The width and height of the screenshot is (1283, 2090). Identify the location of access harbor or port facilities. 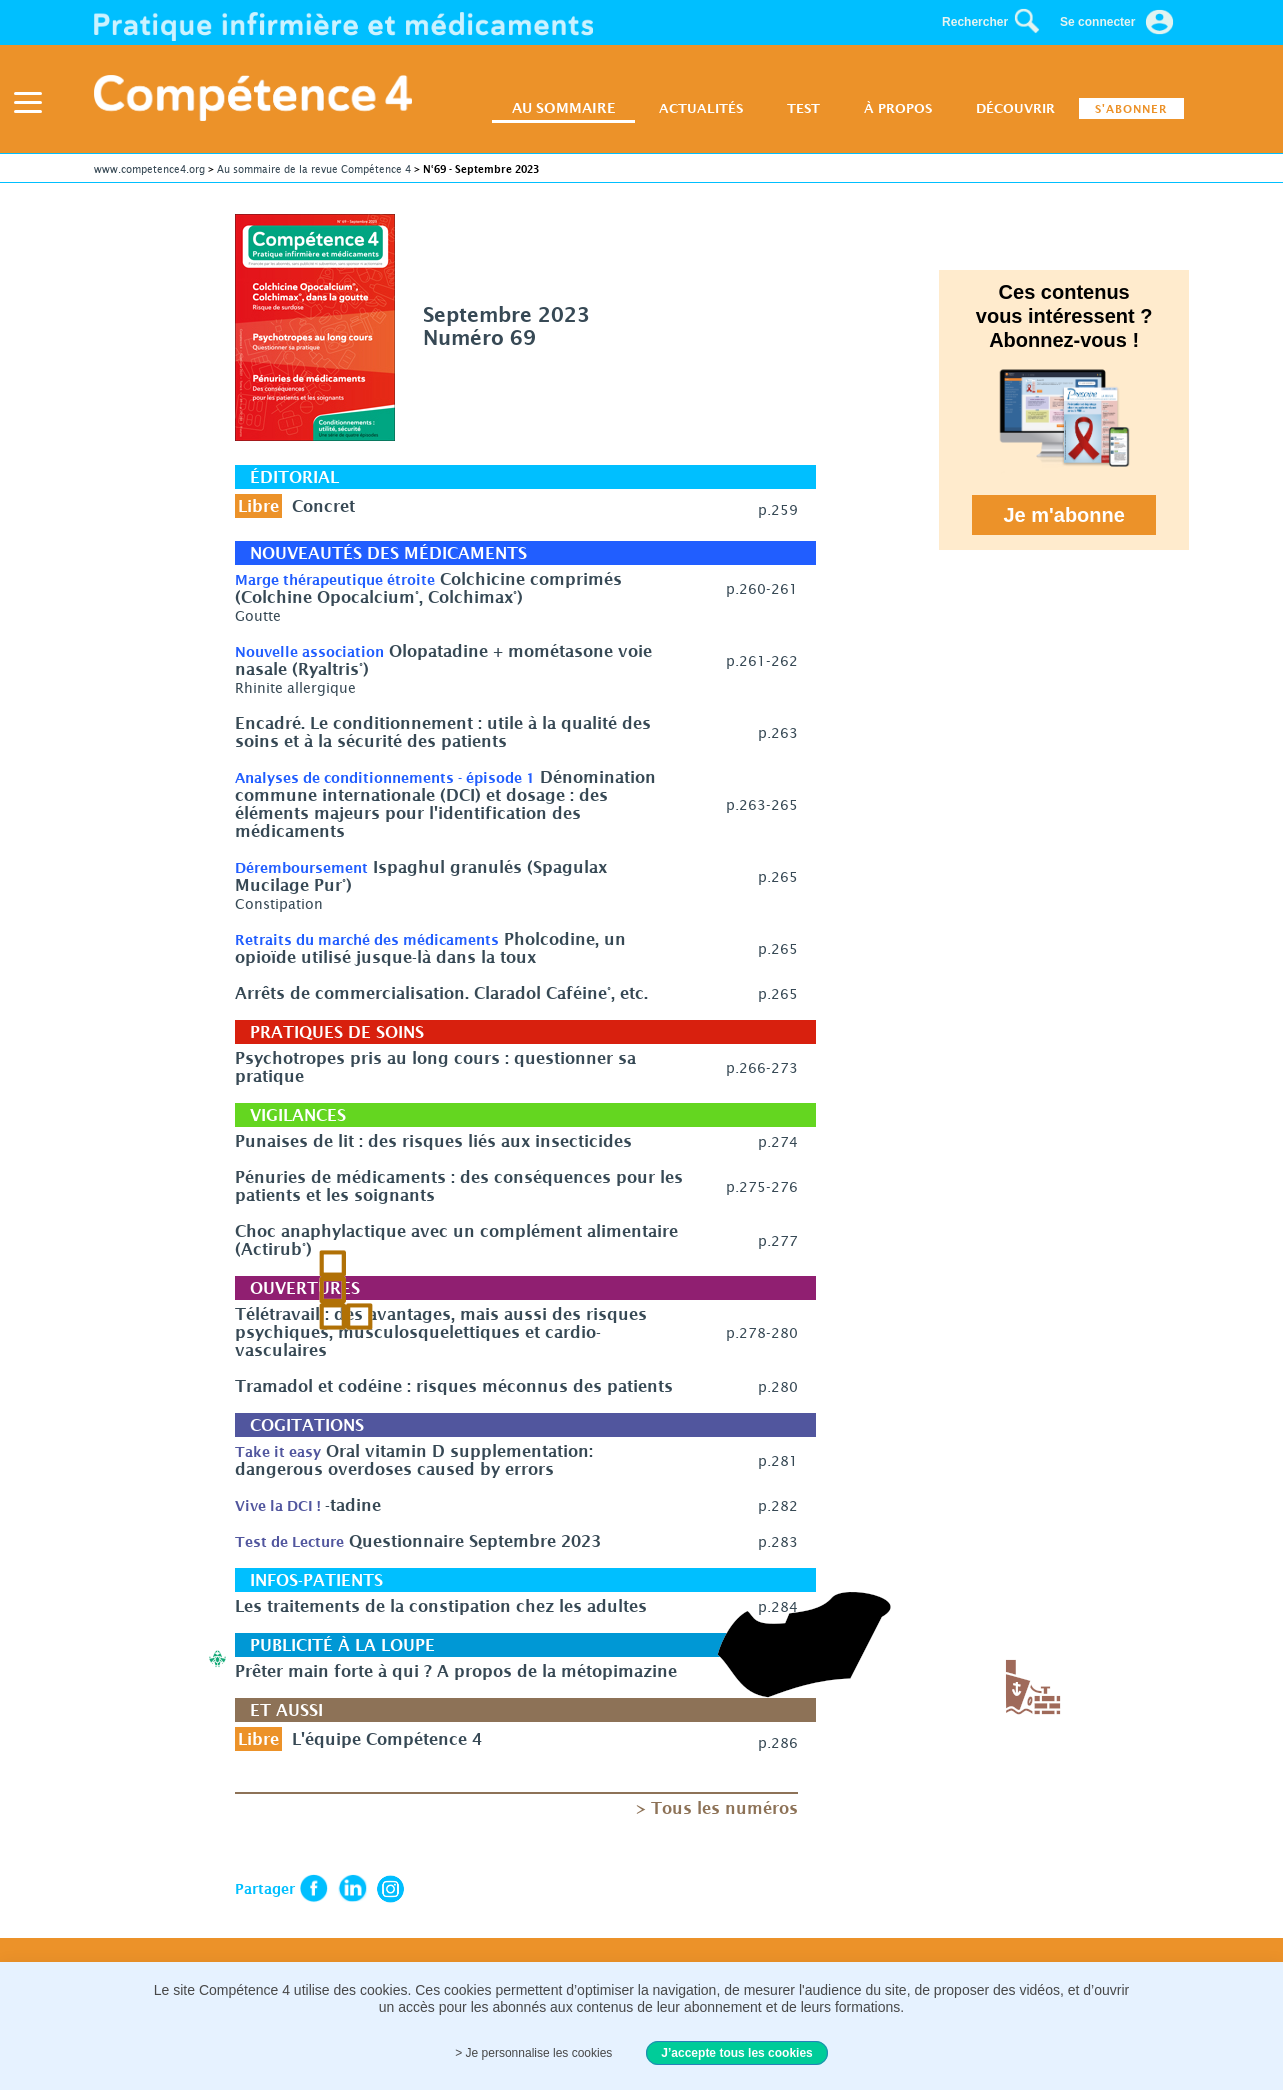
(1033, 1687).